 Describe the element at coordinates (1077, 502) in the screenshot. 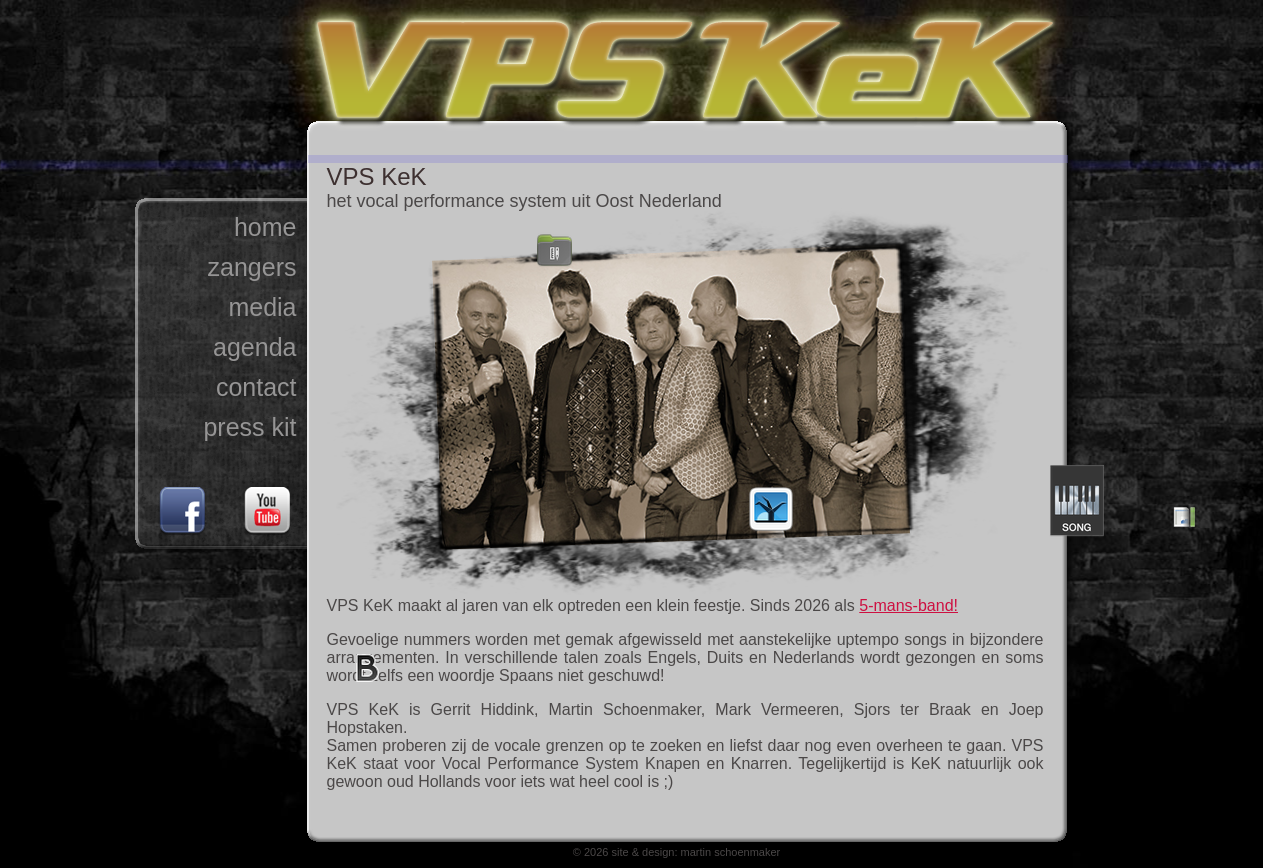

I see `open a song file in GarageBand` at that location.